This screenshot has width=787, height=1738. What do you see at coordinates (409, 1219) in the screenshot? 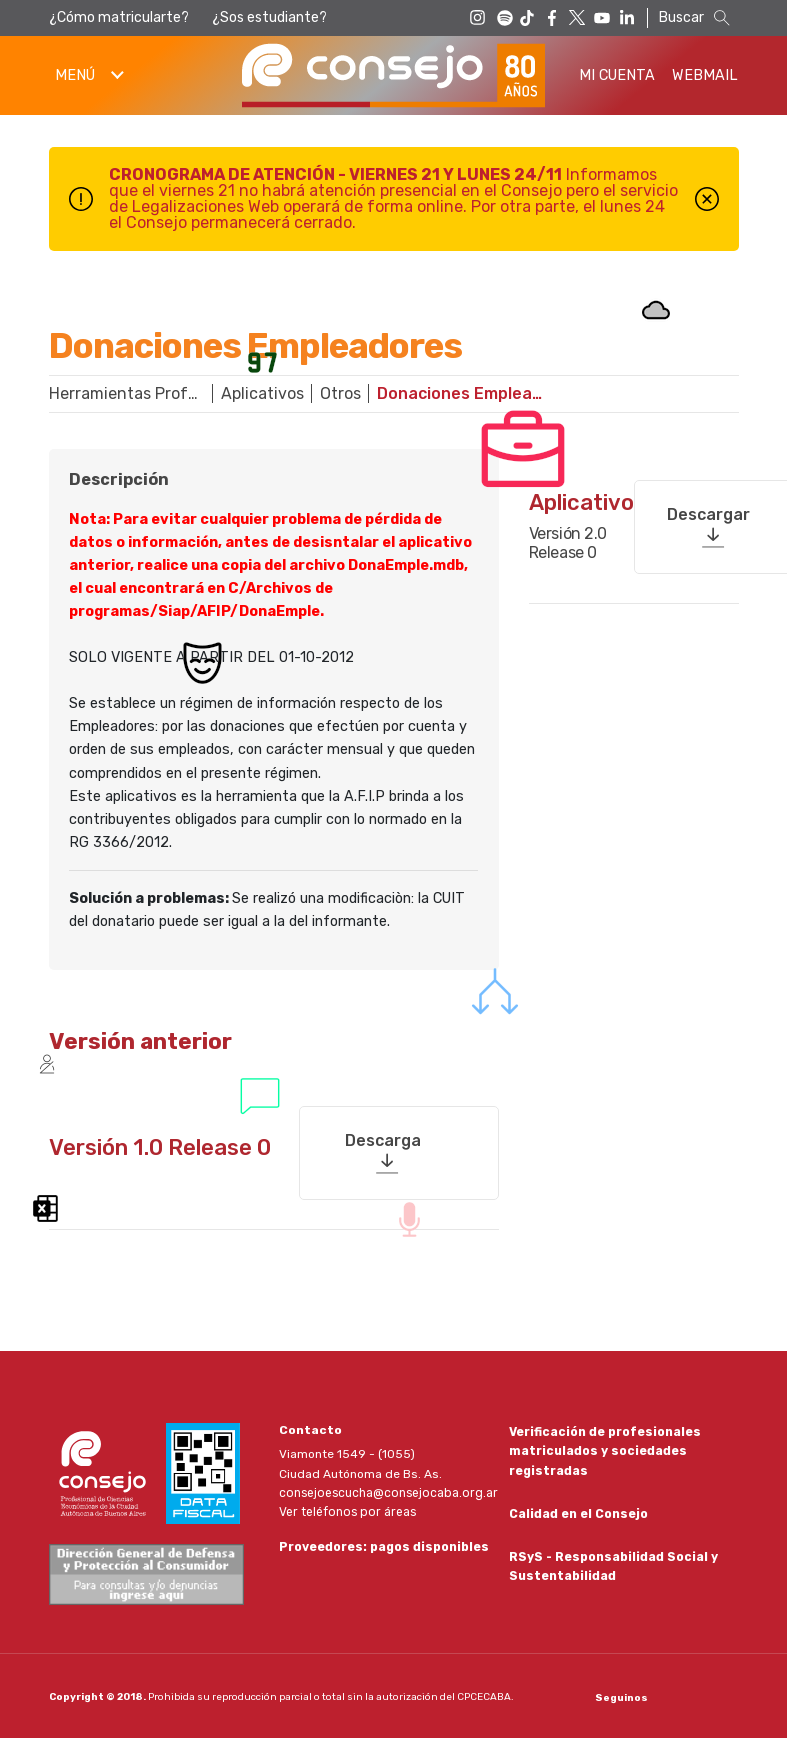
I see `tap to start voice input` at bounding box center [409, 1219].